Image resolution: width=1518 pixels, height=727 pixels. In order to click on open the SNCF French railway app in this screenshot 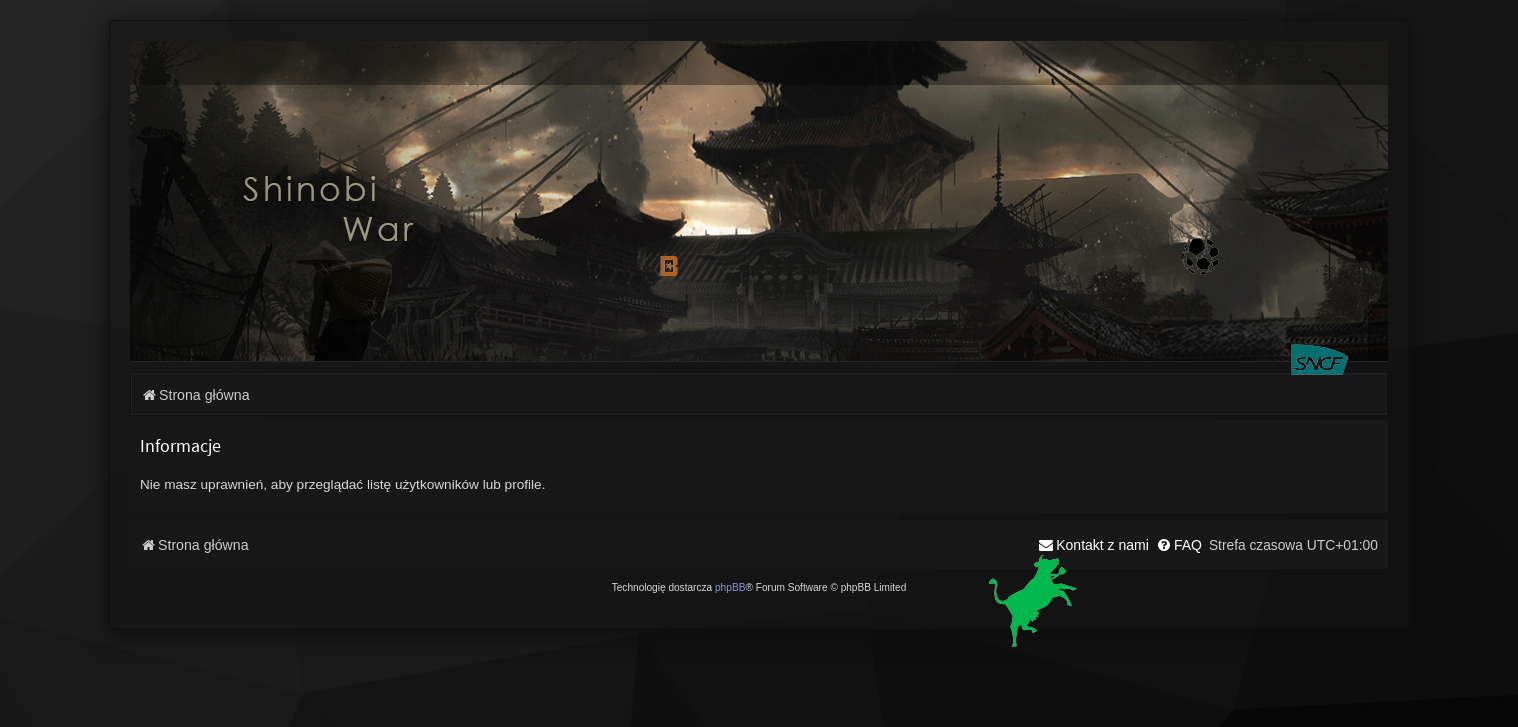, I will do `click(1319, 359)`.